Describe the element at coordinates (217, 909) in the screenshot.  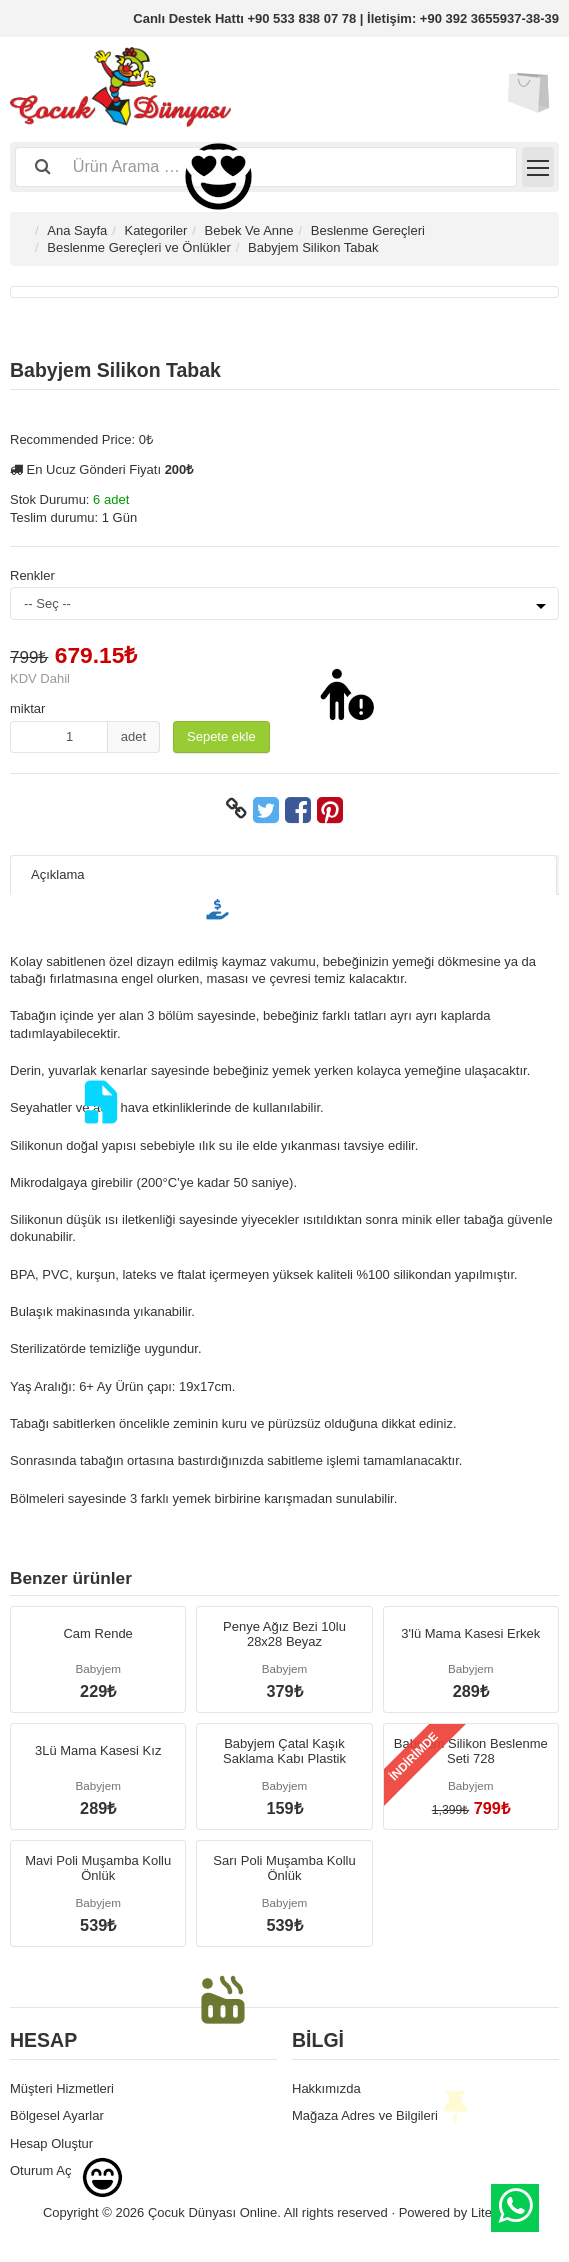
I see `make a payment or donation` at that location.